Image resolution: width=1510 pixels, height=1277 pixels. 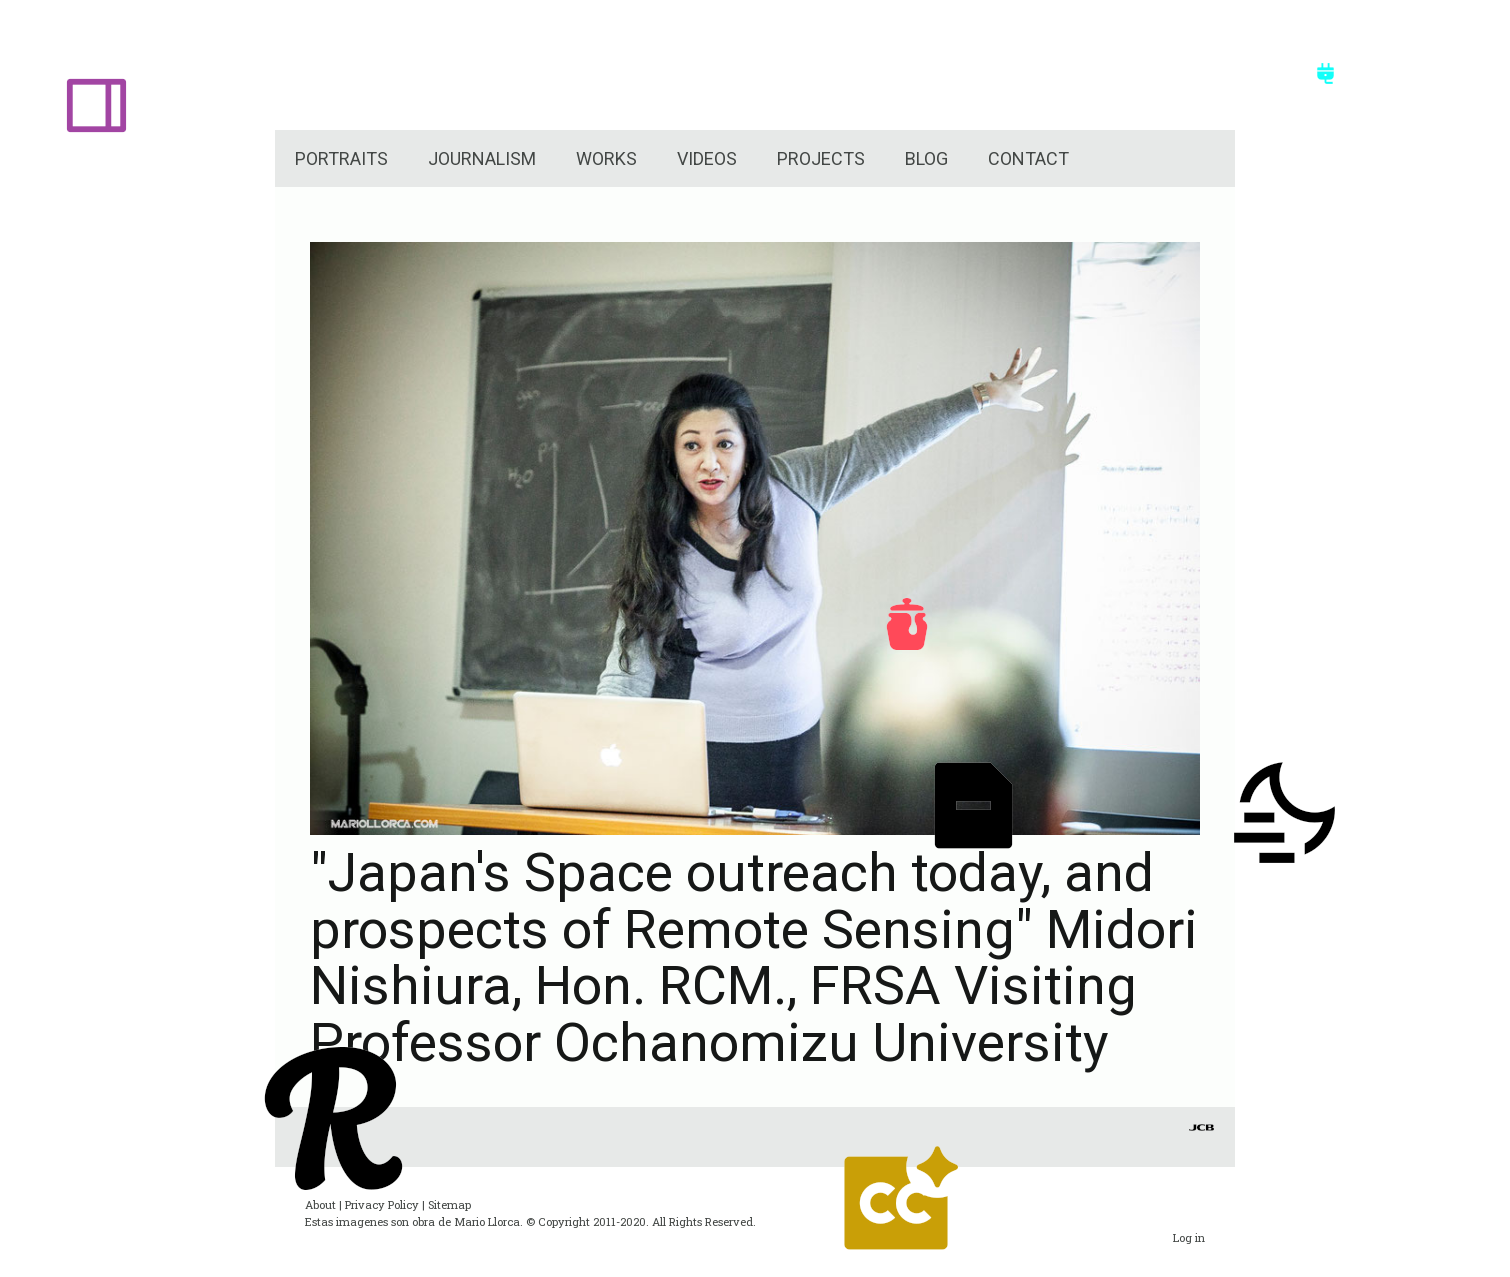 What do you see at coordinates (907, 624) in the screenshot?
I see `iconjar app logo` at bounding box center [907, 624].